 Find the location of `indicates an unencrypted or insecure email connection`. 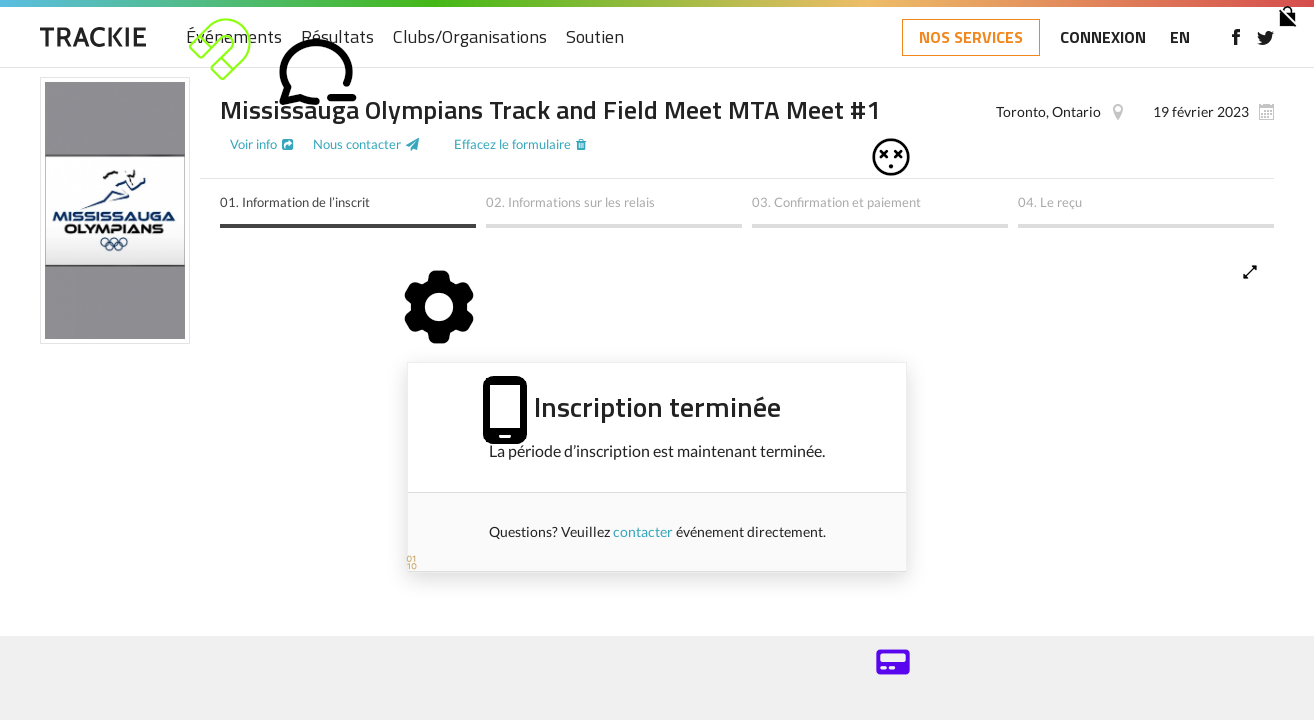

indicates an unencrypted or insecure email connection is located at coordinates (1287, 16).